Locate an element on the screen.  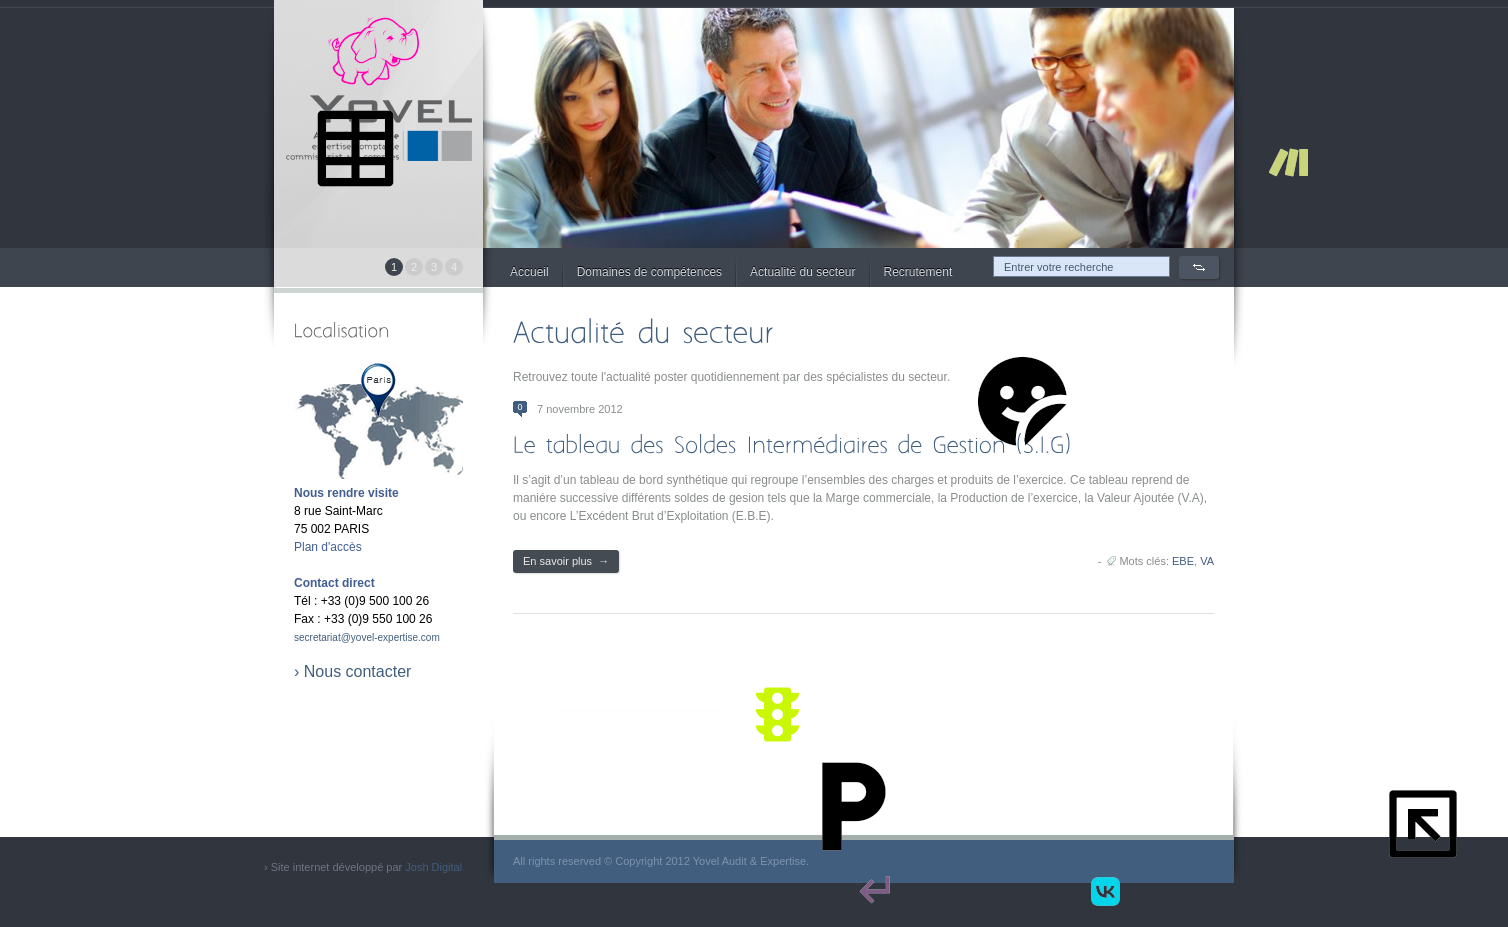
insert a table into the document is located at coordinates (355, 148).